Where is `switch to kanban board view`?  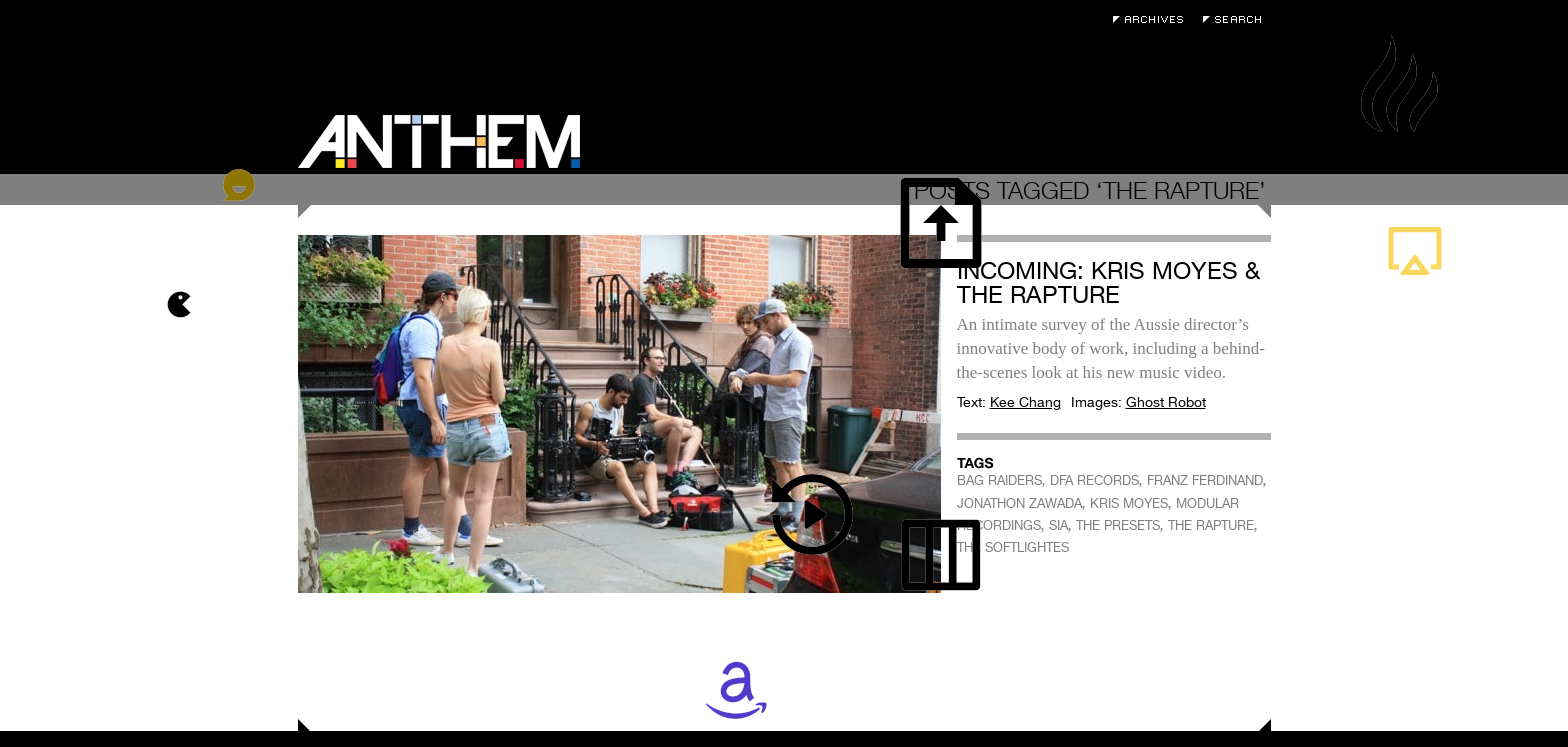 switch to kanban board view is located at coordinates (941, 555).